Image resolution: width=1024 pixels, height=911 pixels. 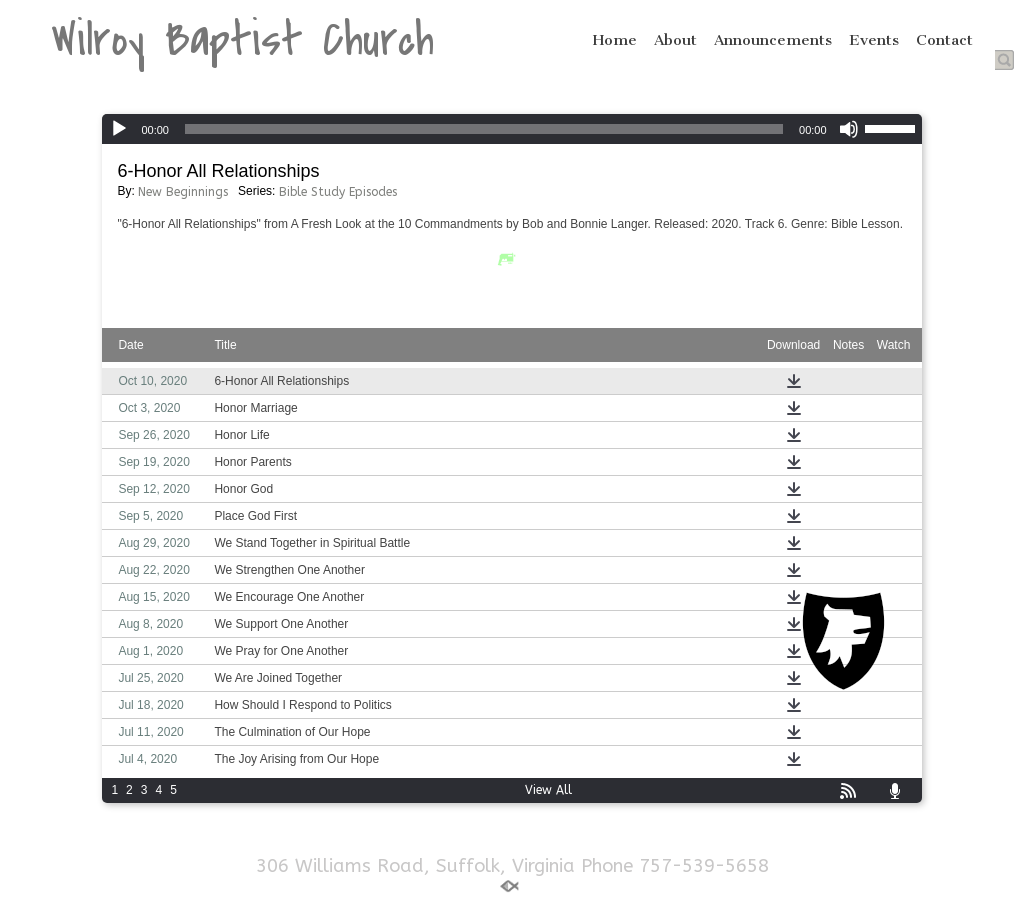 What do you see at coordinates (506, 259) in the screenshot?
I see `select bolter weapon in game inventory` at bounding box center [506, 259].